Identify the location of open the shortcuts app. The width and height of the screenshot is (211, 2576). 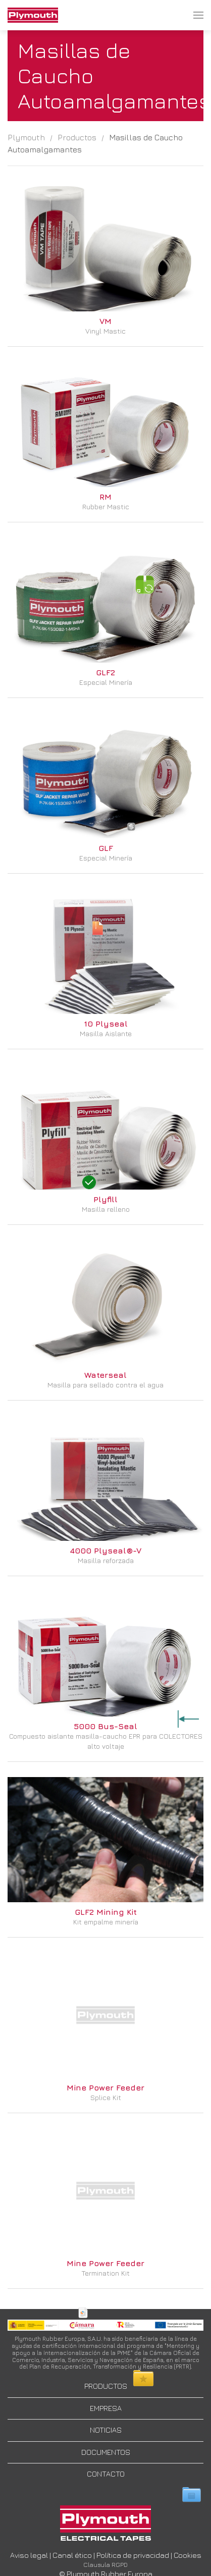
(131, 827).